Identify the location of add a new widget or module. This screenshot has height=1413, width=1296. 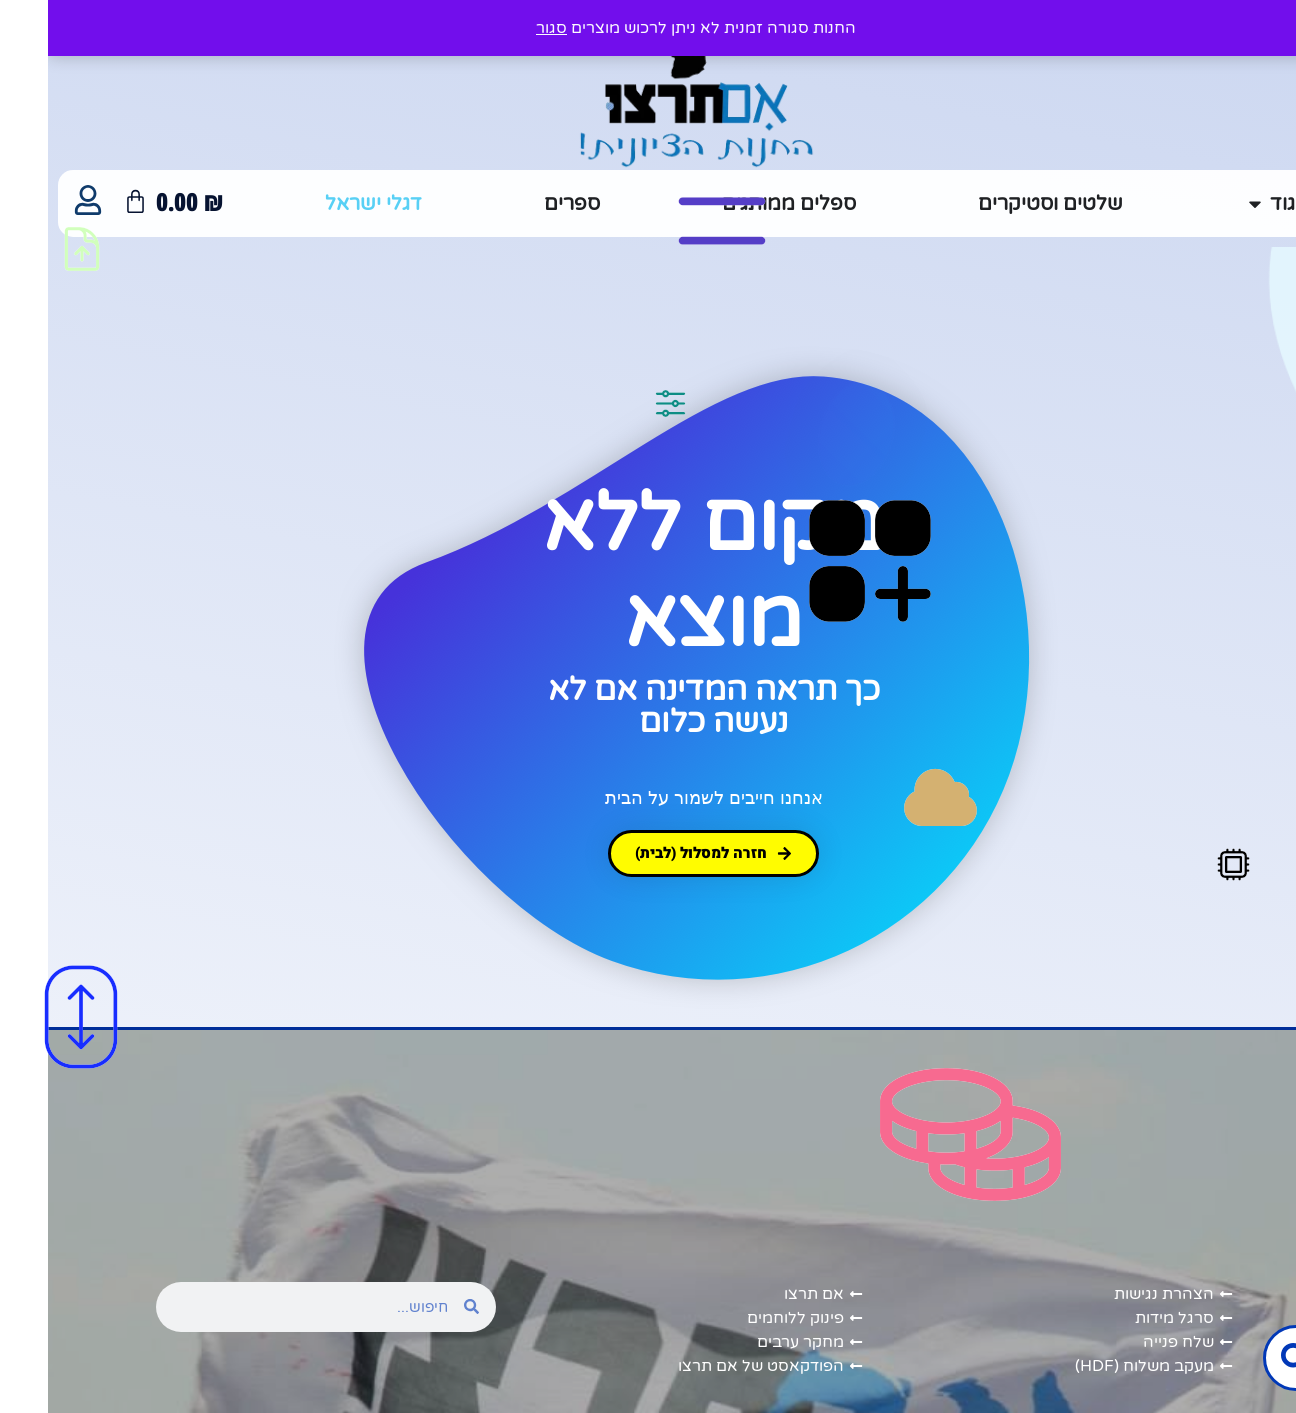
(870, 561).